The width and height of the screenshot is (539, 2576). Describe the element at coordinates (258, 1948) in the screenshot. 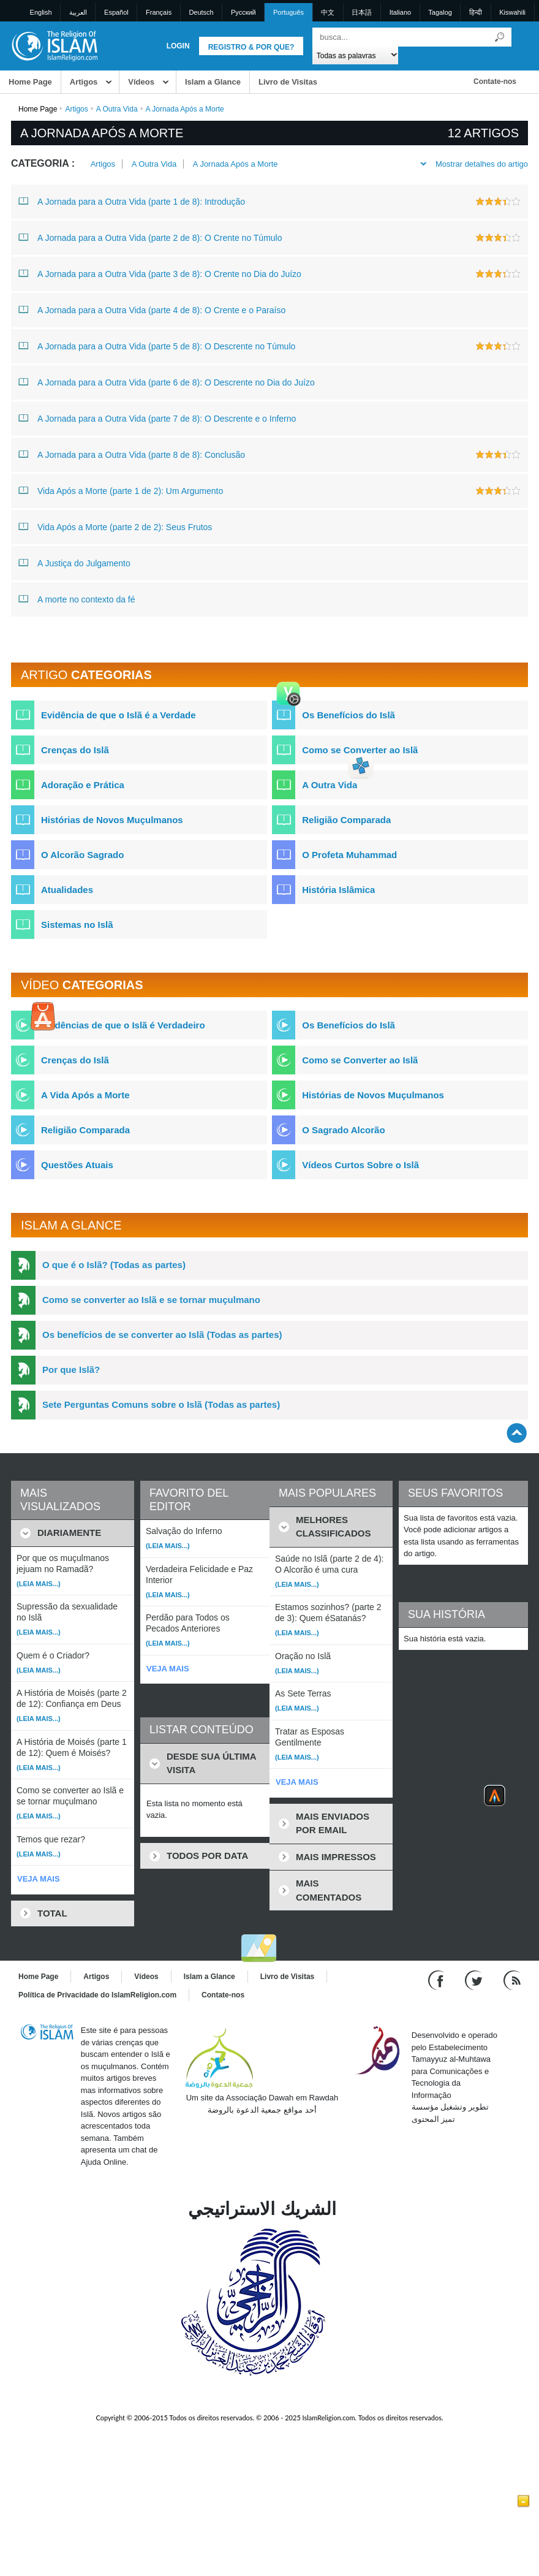

I see `open photo management app` at that location.